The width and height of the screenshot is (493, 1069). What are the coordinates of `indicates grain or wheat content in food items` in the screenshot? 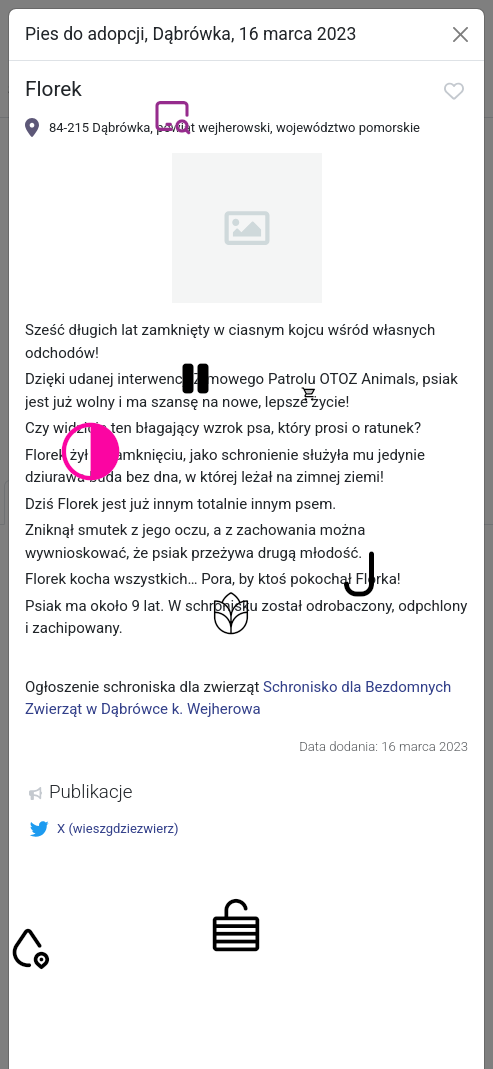 It's located at (231, 614).